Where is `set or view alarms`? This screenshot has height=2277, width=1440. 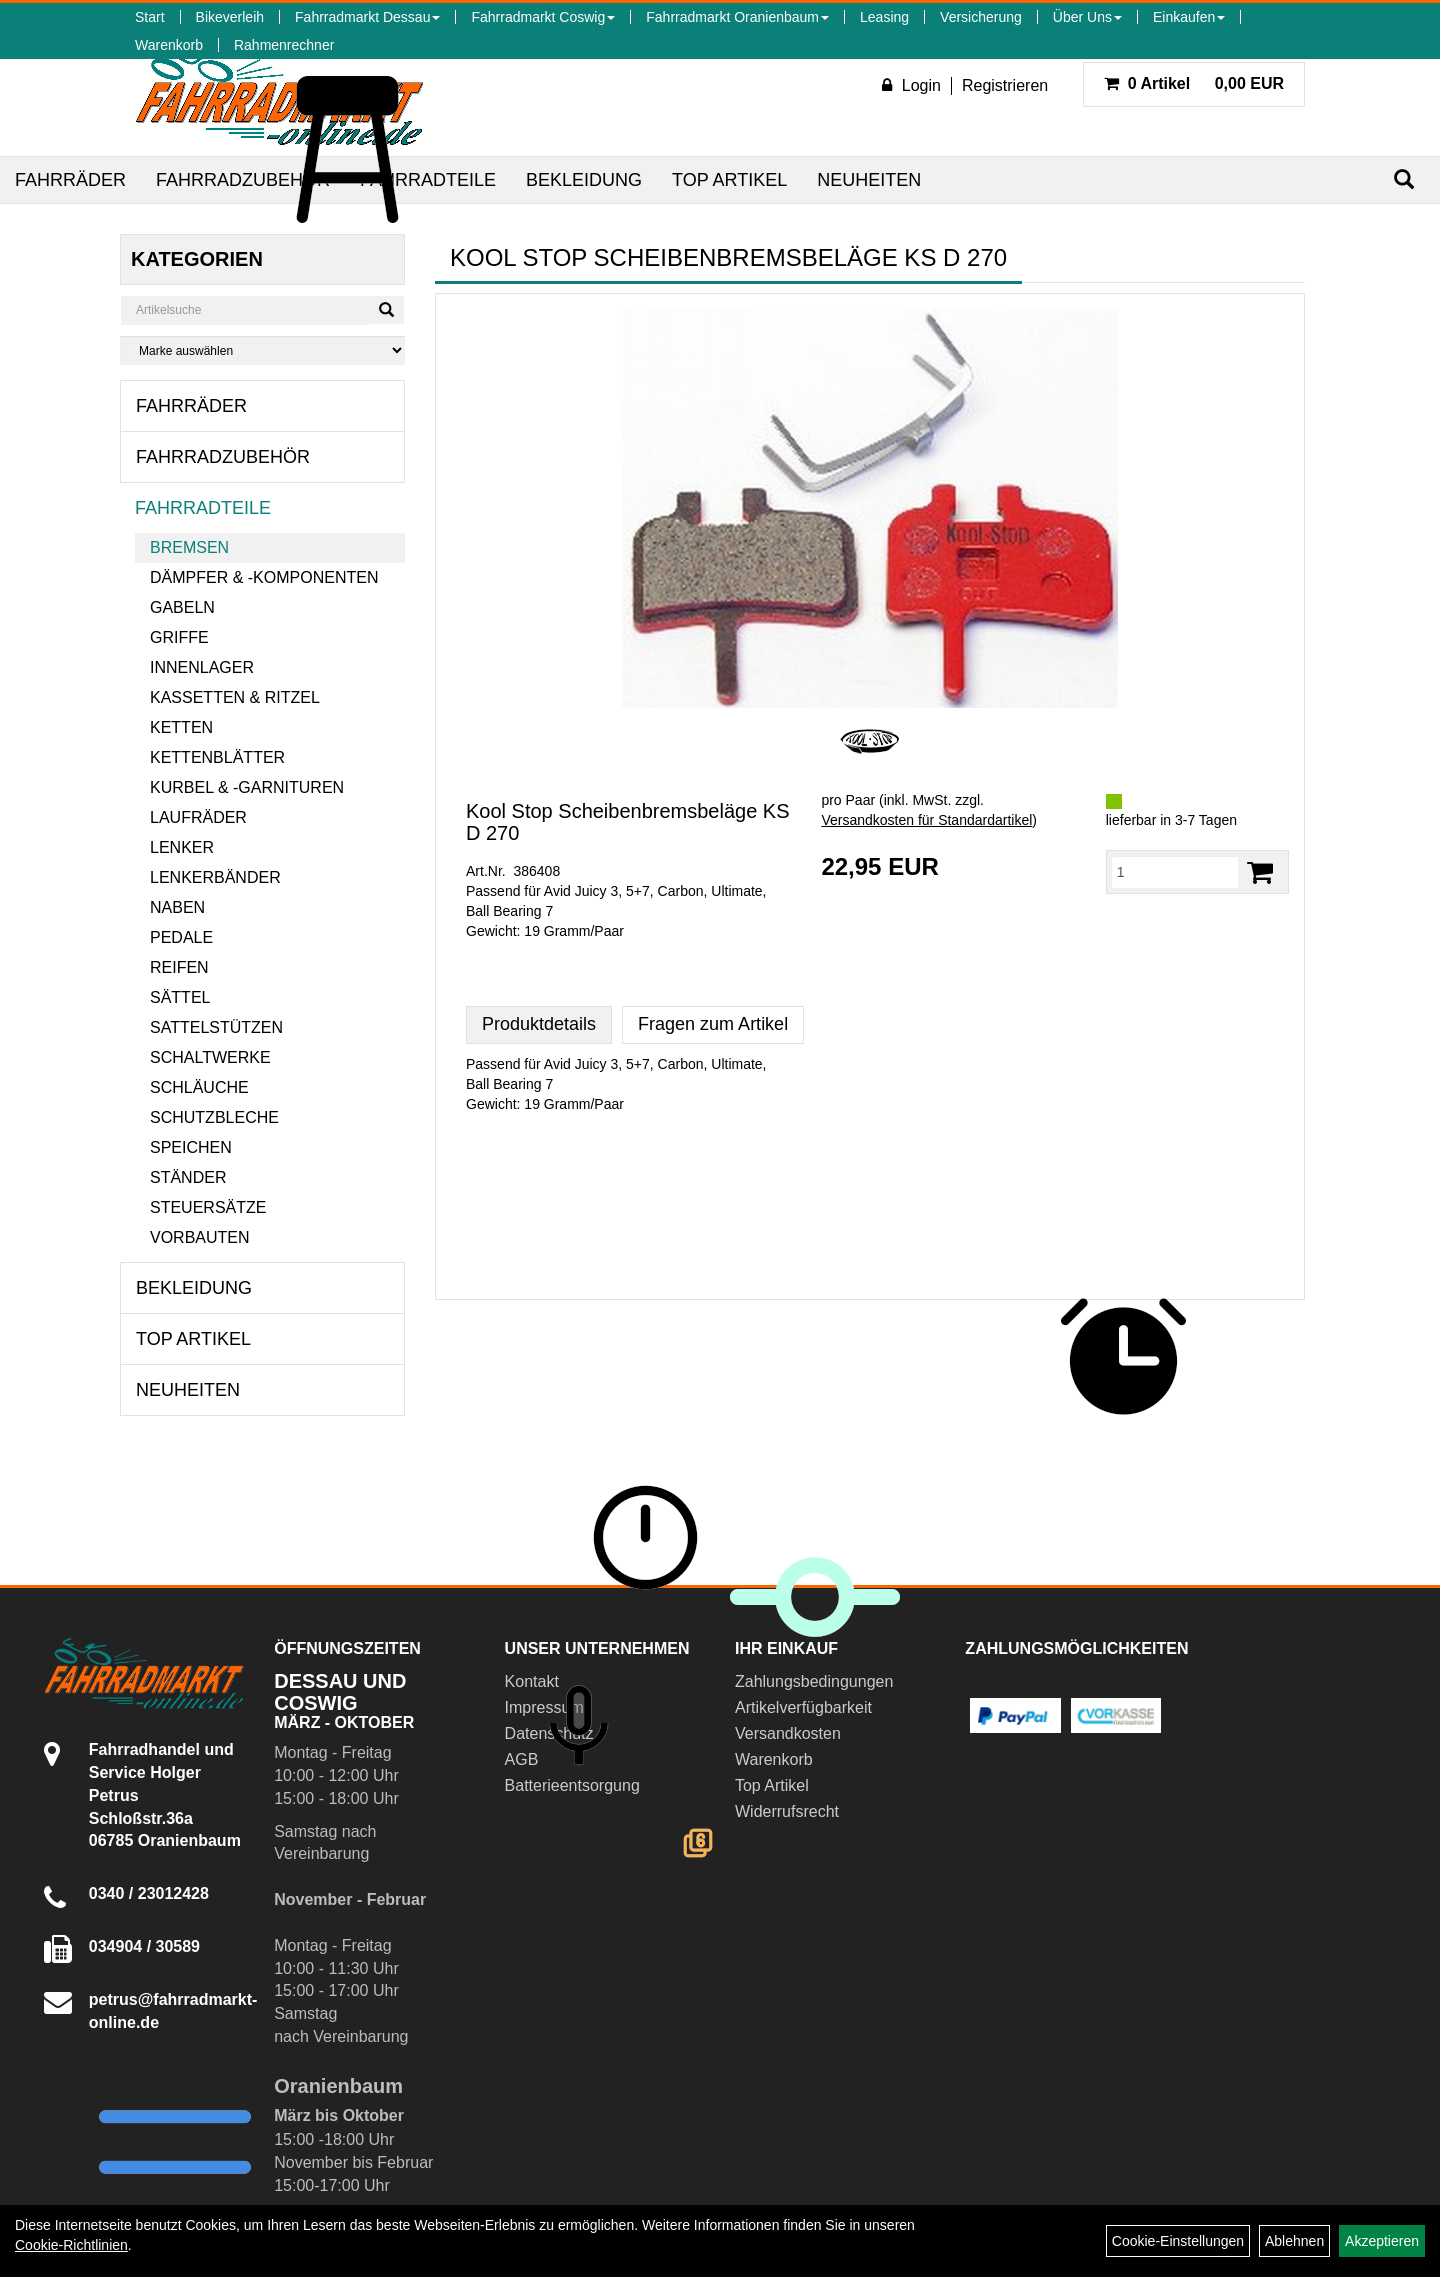
set or view alarms is located at coordinates (1123, 1356).